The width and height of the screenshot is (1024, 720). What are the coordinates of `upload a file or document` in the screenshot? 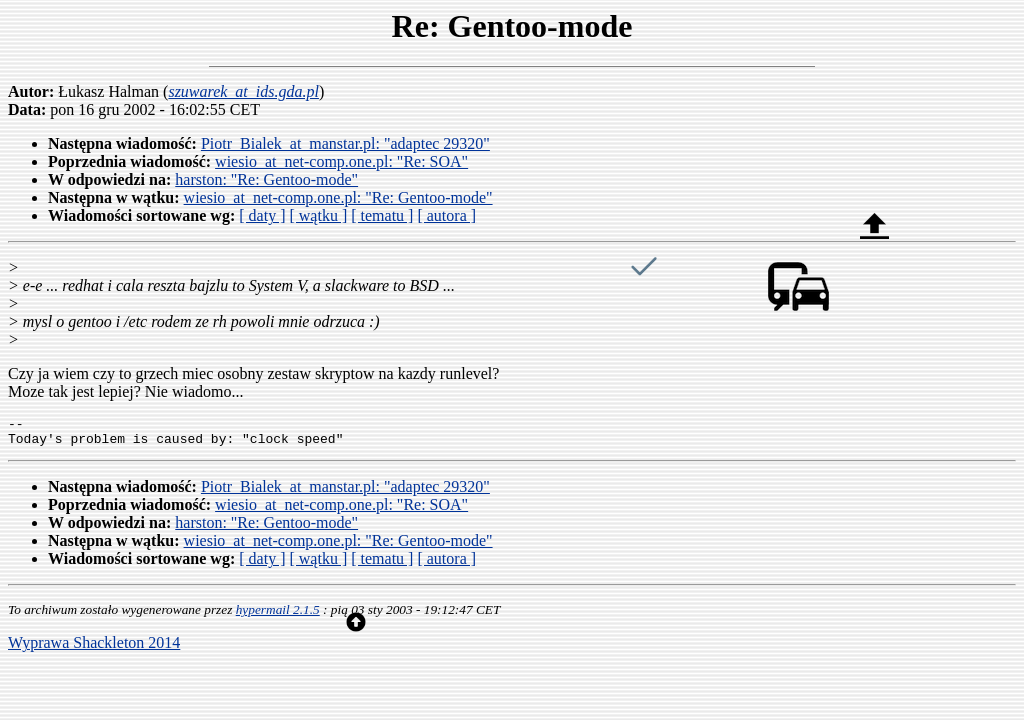 It's located at (874, 224).